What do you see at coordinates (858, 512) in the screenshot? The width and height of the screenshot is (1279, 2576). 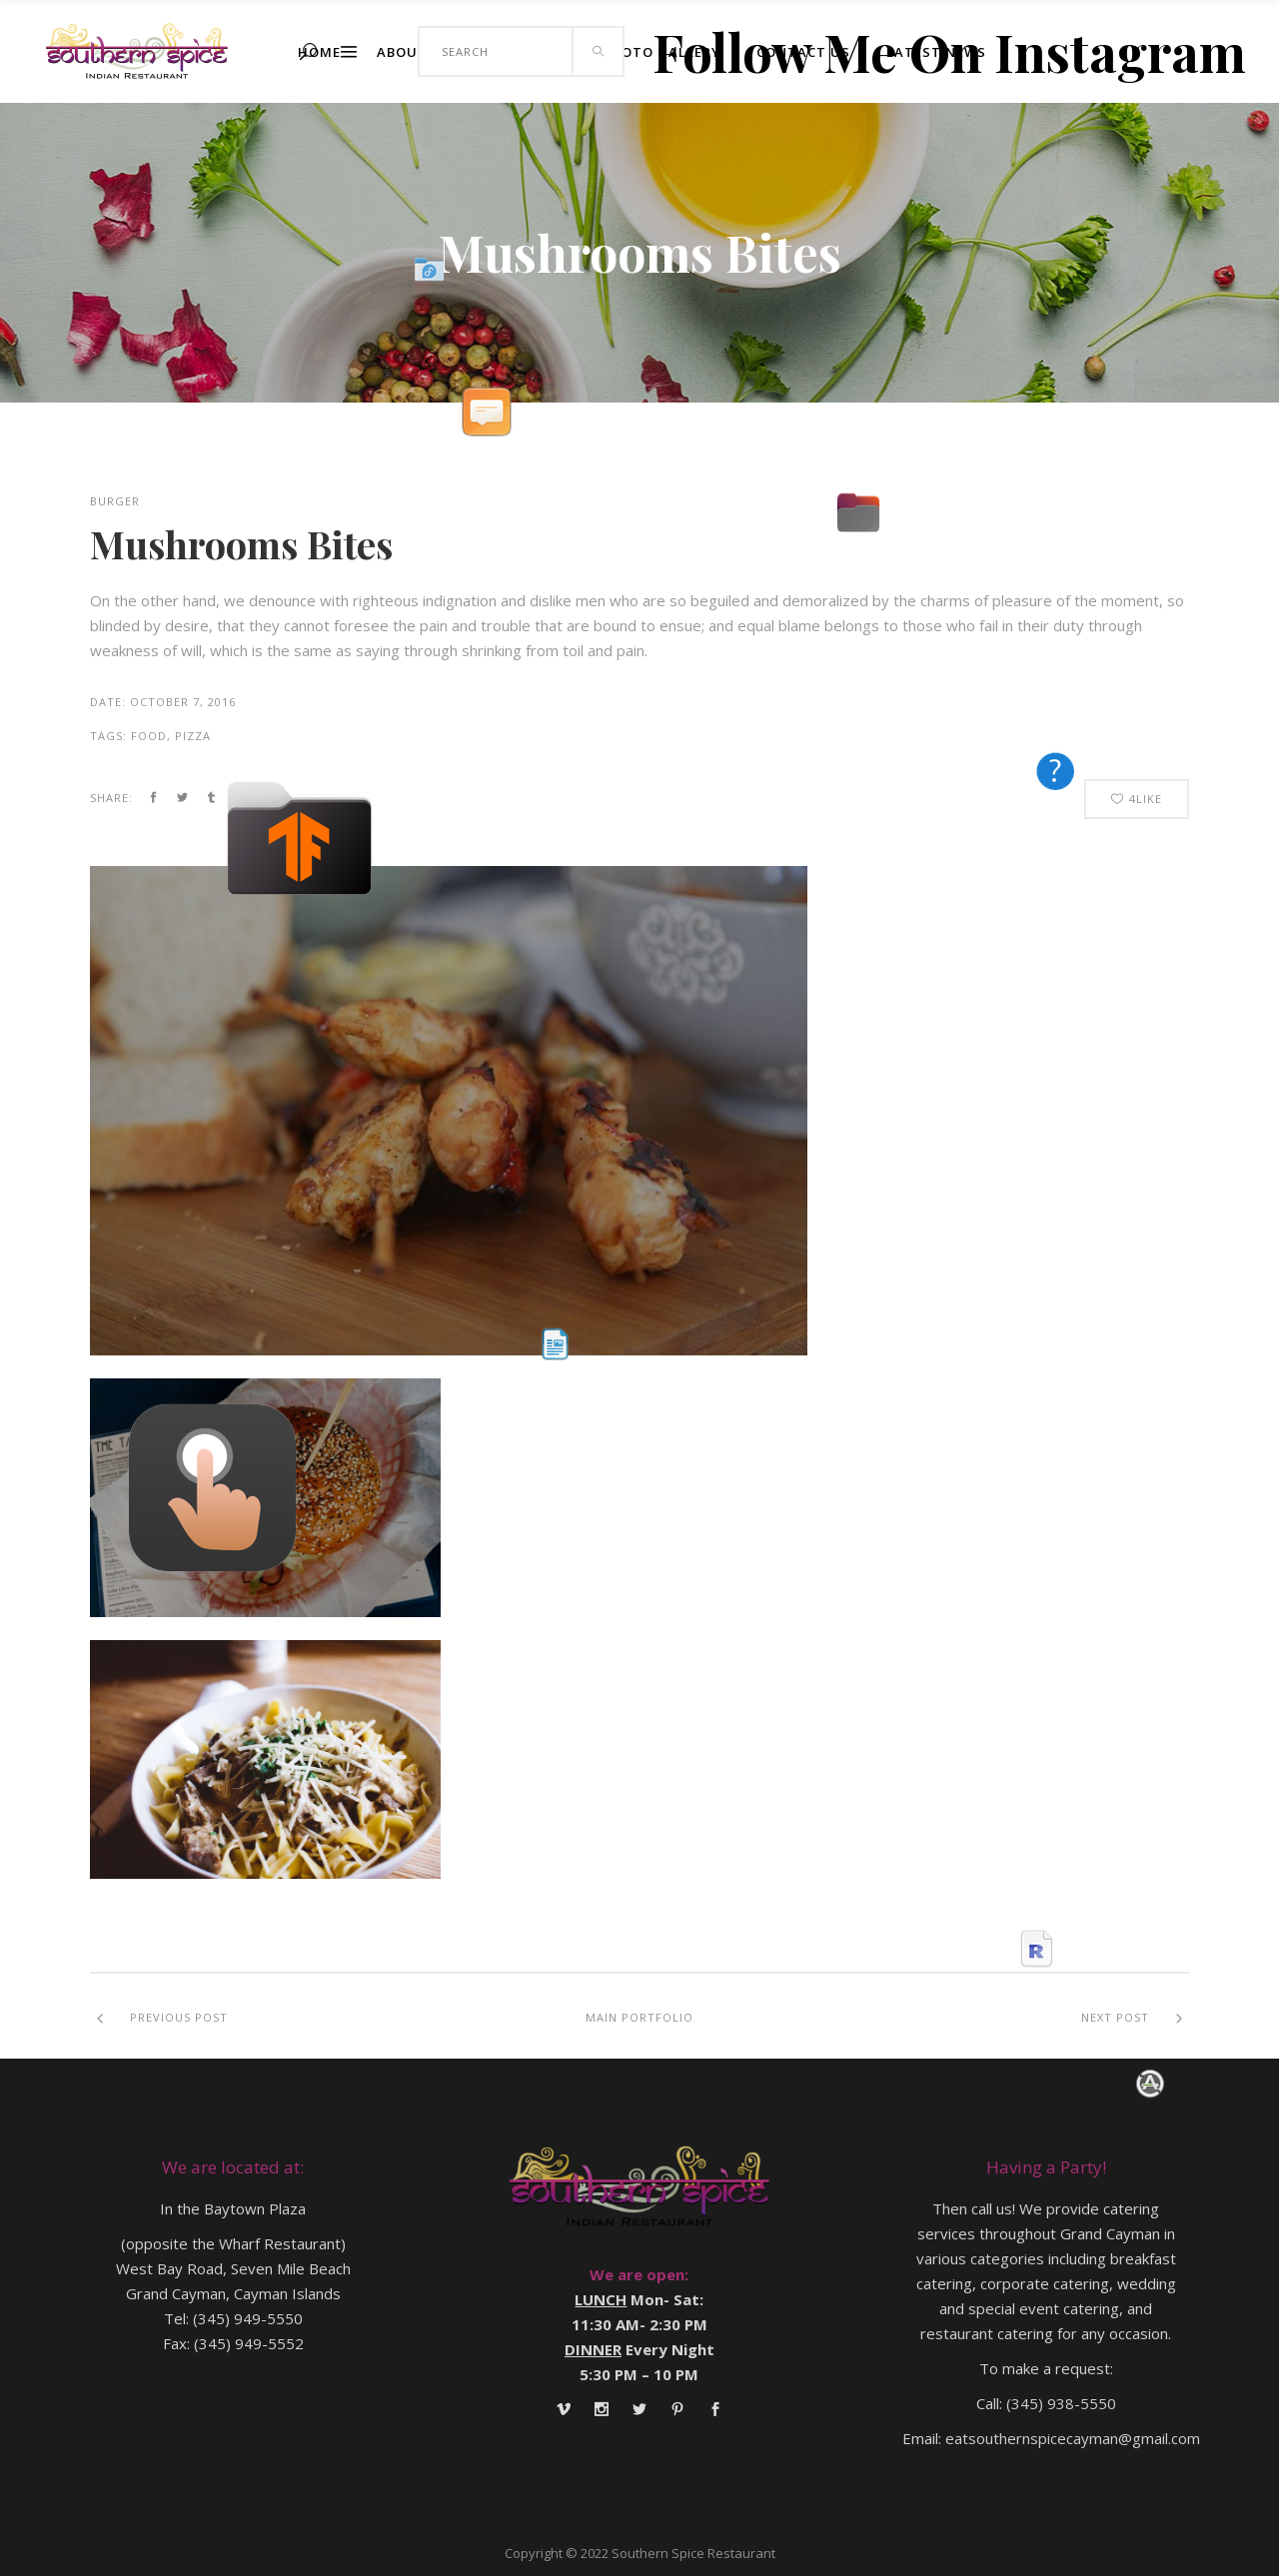 I see `view contents of an open folder` at bounding box center [858, 512].